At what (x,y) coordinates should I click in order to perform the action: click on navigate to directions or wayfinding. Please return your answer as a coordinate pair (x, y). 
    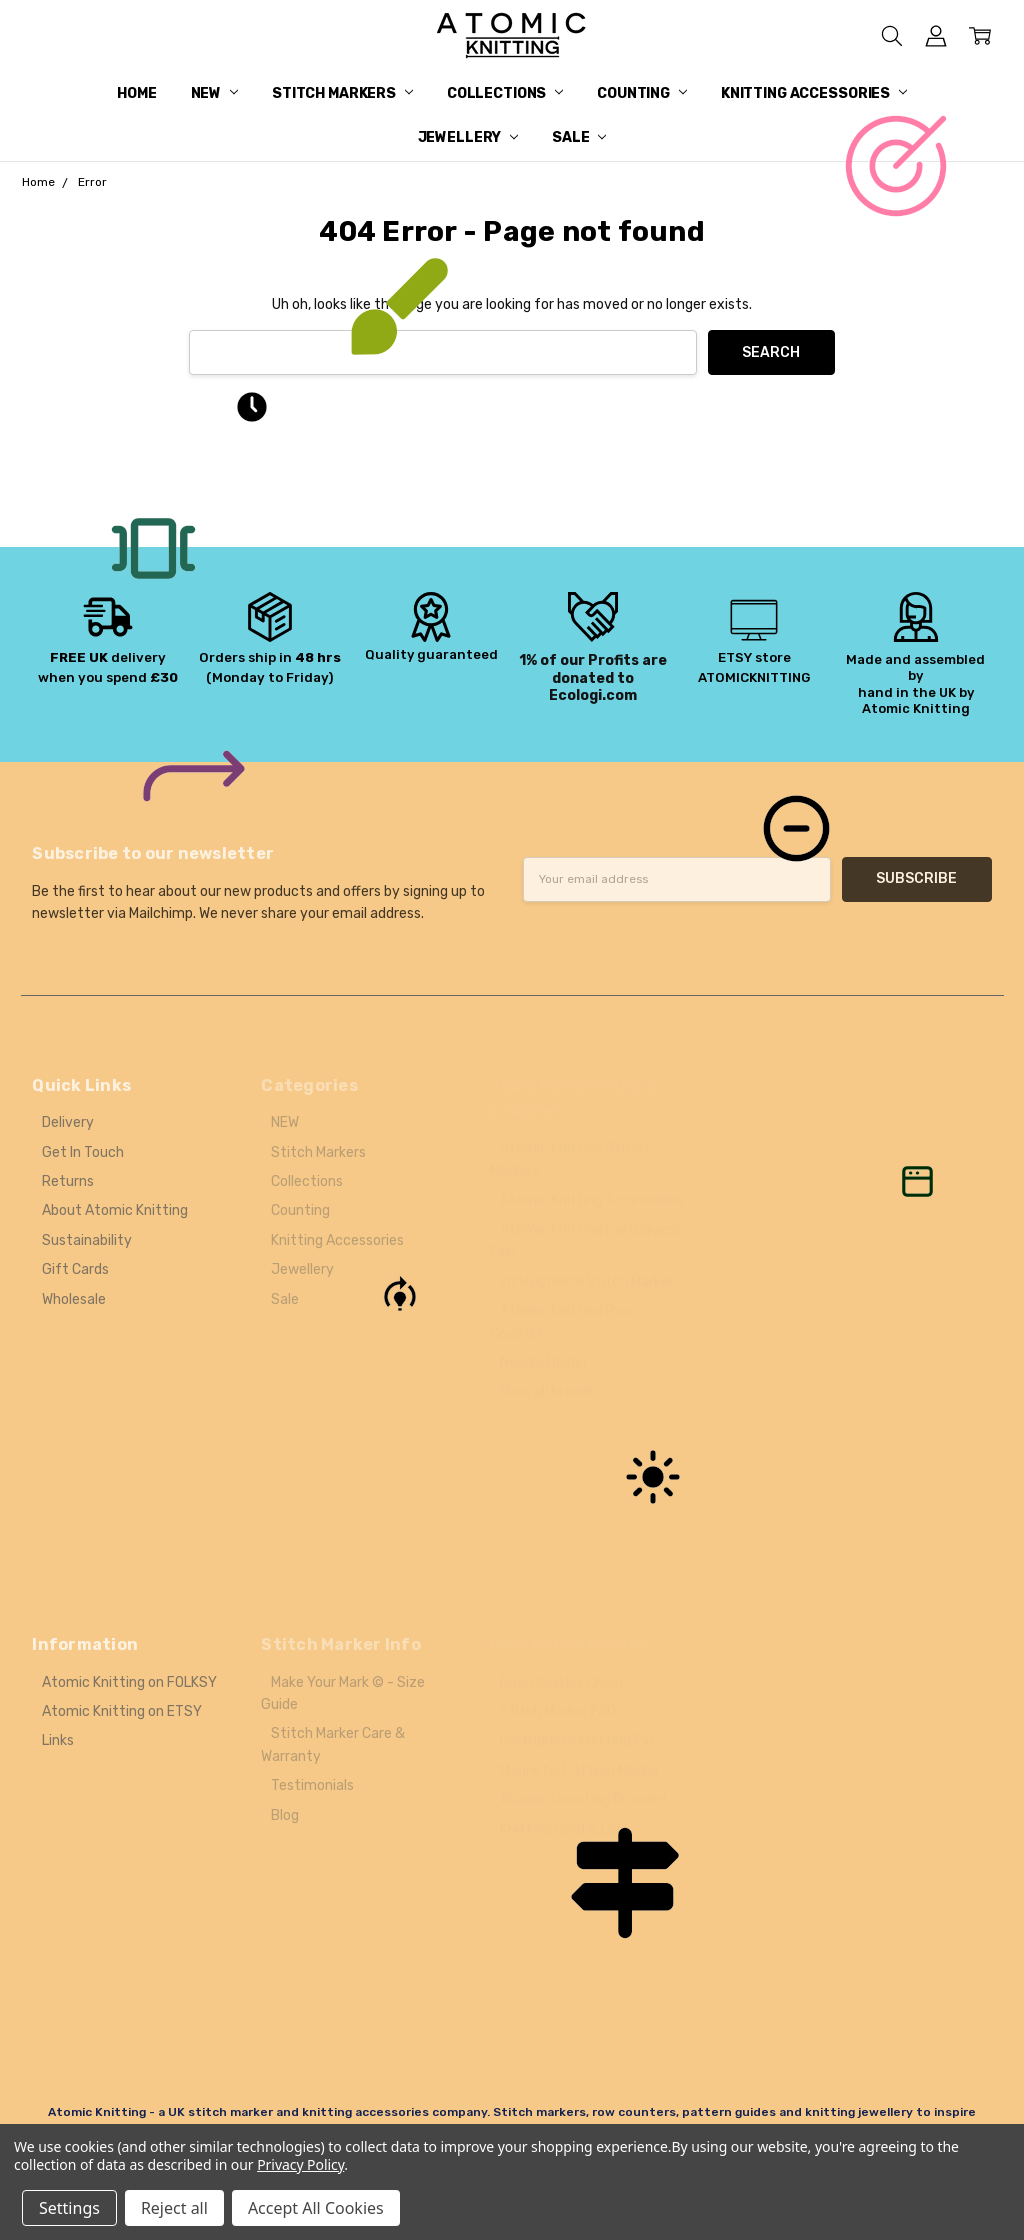
    Looking at the image, I should click on (625, 1883).